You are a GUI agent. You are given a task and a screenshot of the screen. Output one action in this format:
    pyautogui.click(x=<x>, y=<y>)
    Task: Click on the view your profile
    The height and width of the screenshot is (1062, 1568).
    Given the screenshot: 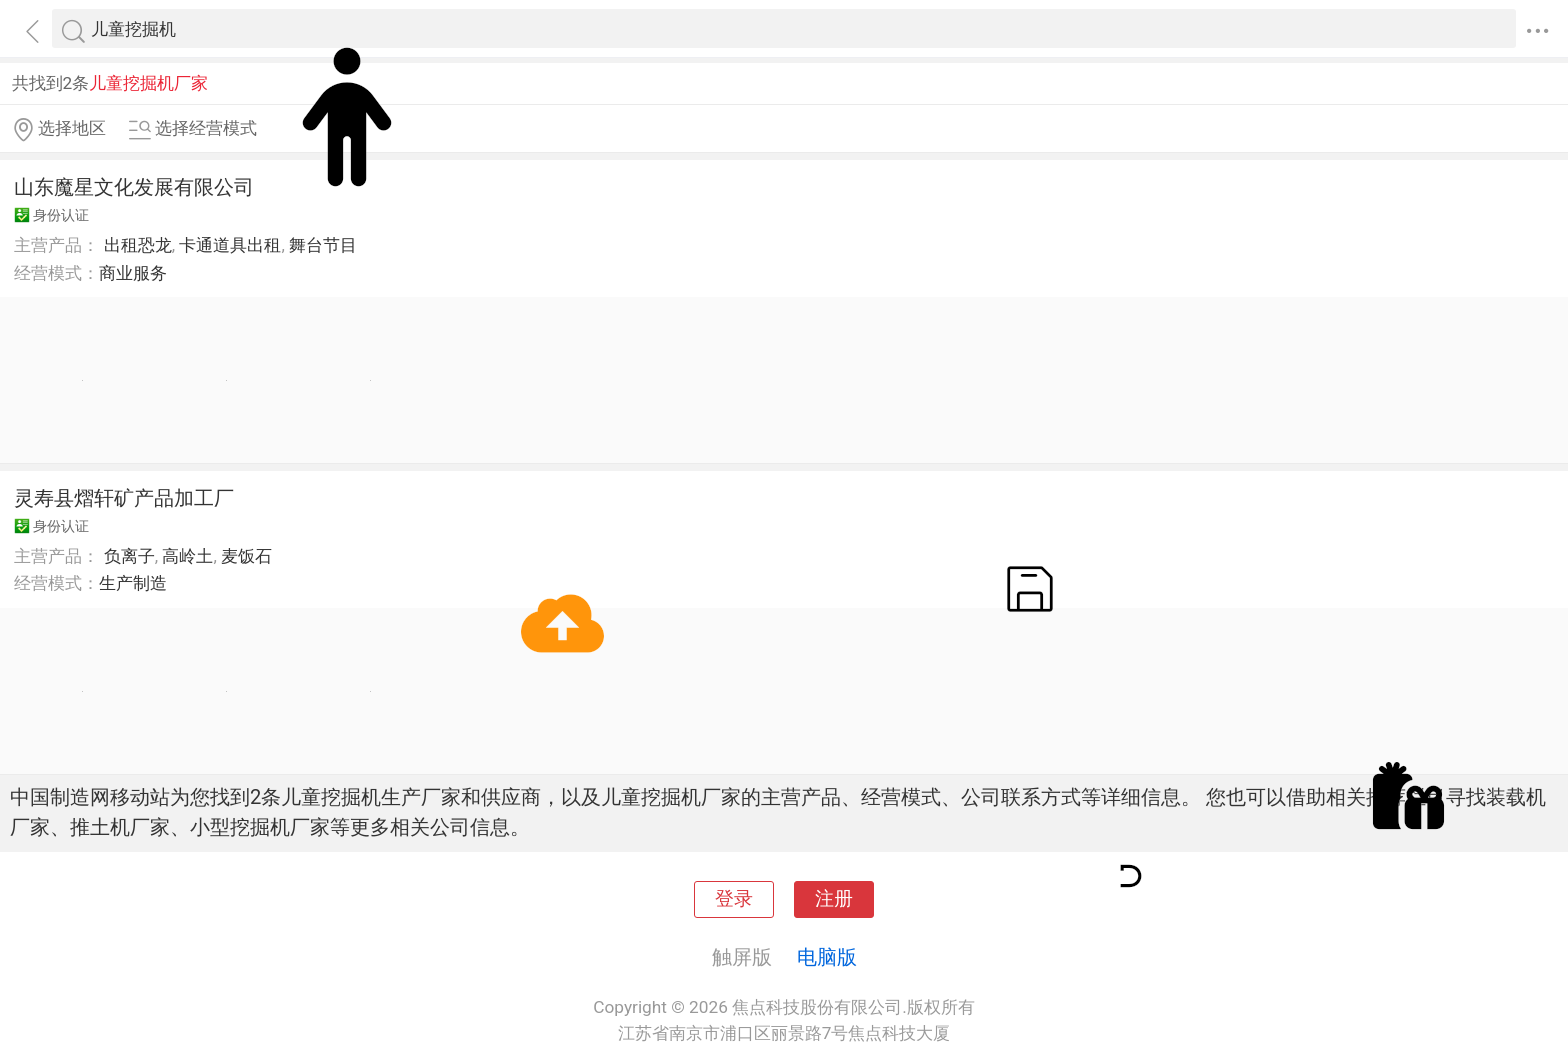 What is the action you would take?
    pyautogui.click(x=347, y=117)
    